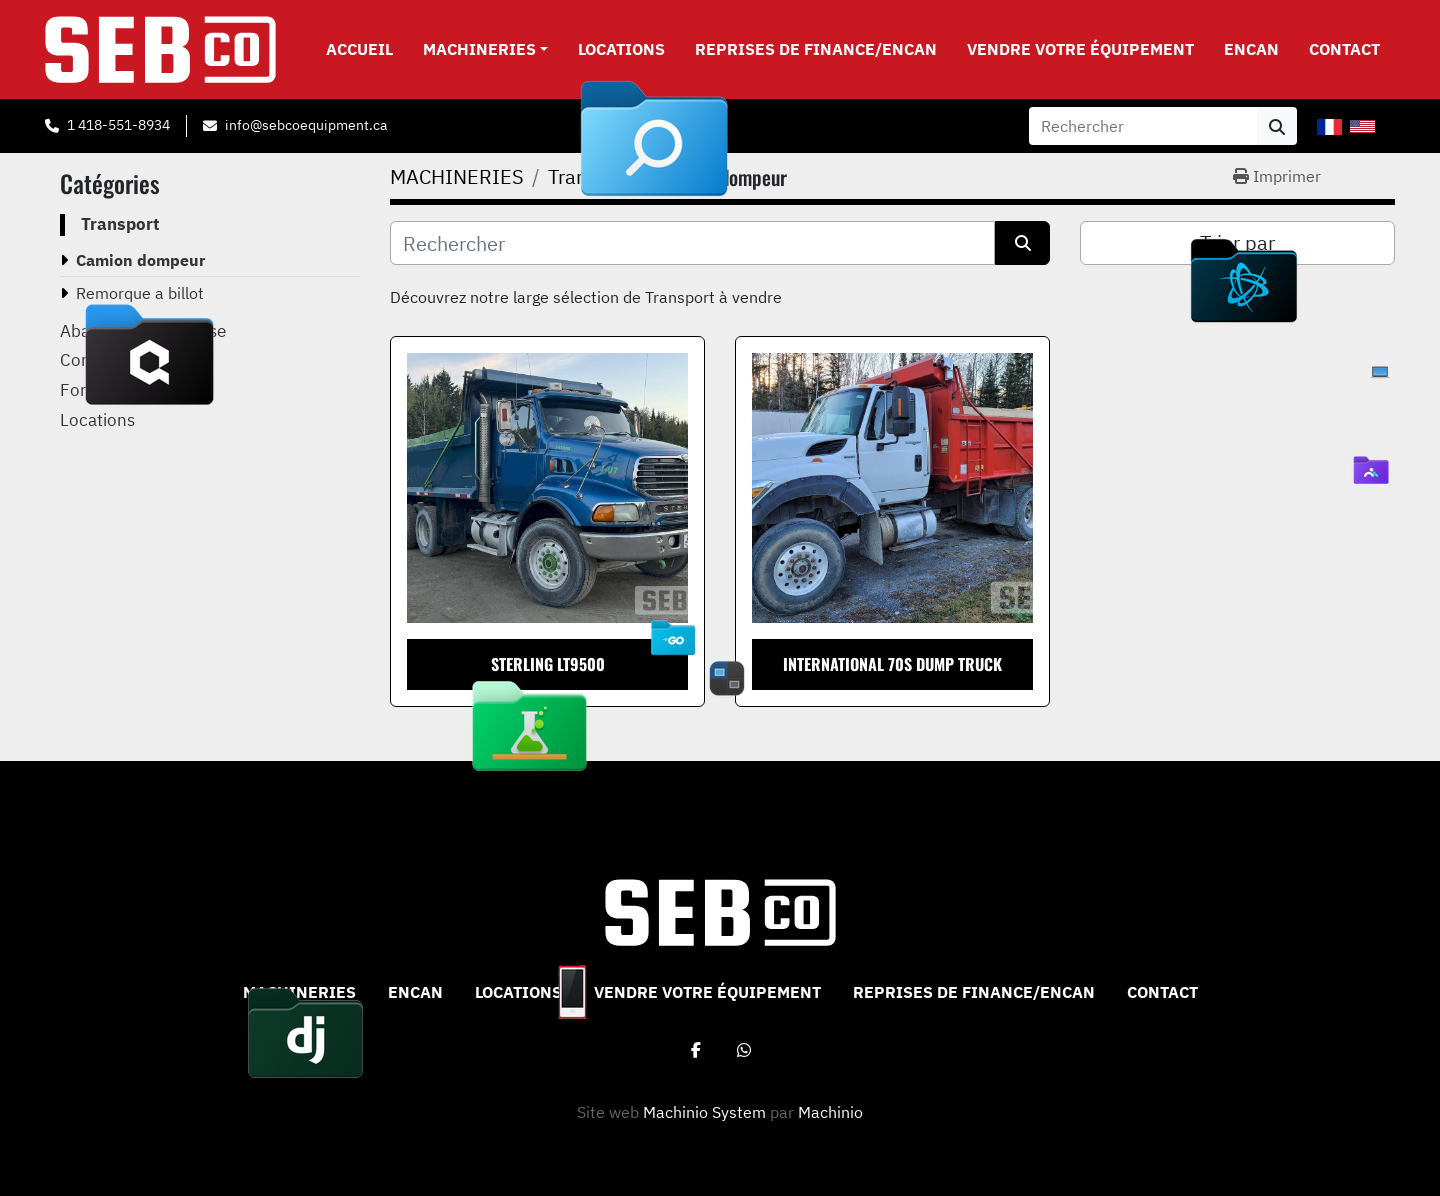 This screenshot has height=1196, width=1440. What do you see at coordinates (149, 358) in the screenshot?
I see `open quixel assets folder` at bounding box center [149, 358].